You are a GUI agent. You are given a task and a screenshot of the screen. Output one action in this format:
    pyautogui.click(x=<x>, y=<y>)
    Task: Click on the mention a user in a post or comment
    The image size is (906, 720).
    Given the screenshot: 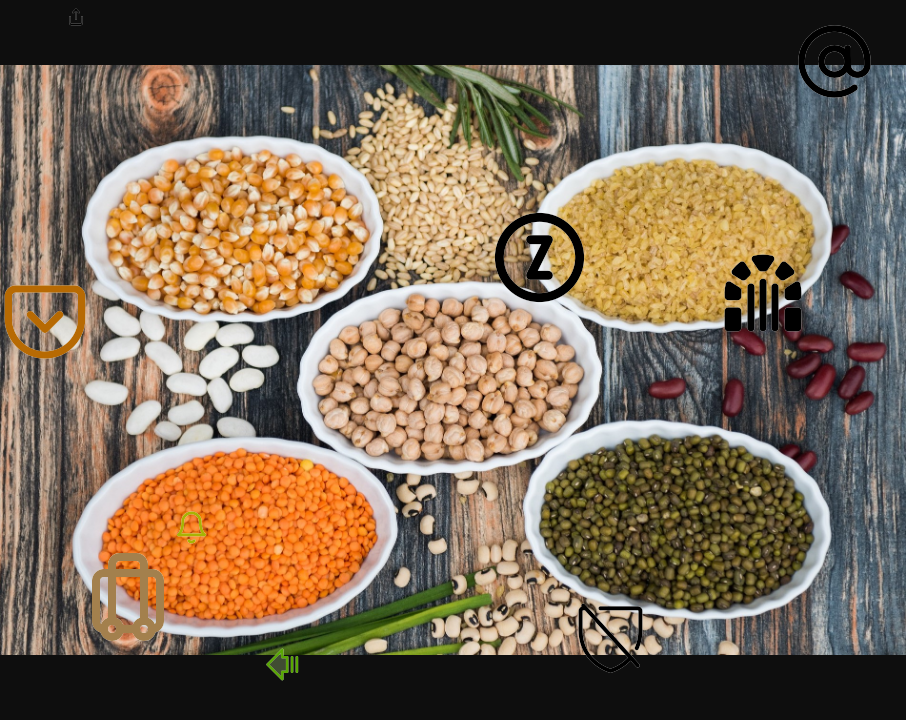 What is the action you would take?
    pyautogui.click(x=834, y=61)
    